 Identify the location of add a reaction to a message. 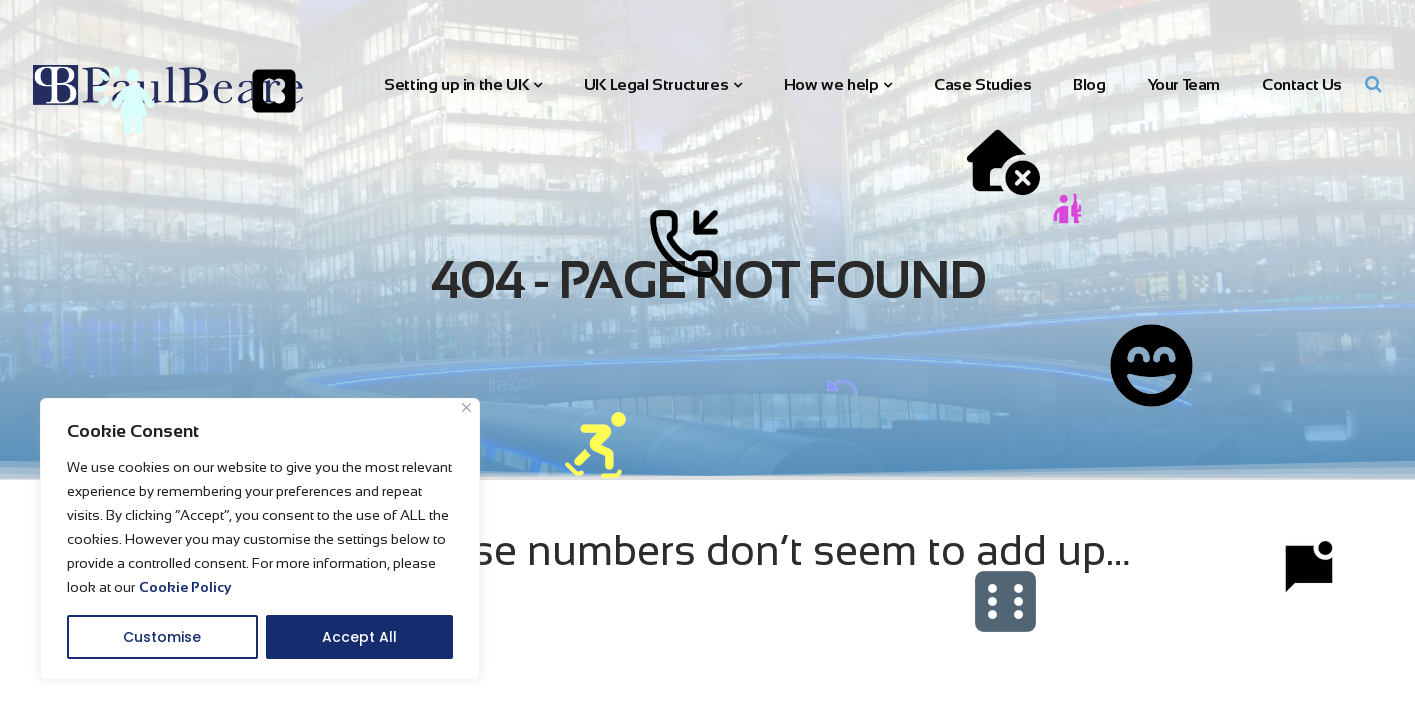
(1151, 365).